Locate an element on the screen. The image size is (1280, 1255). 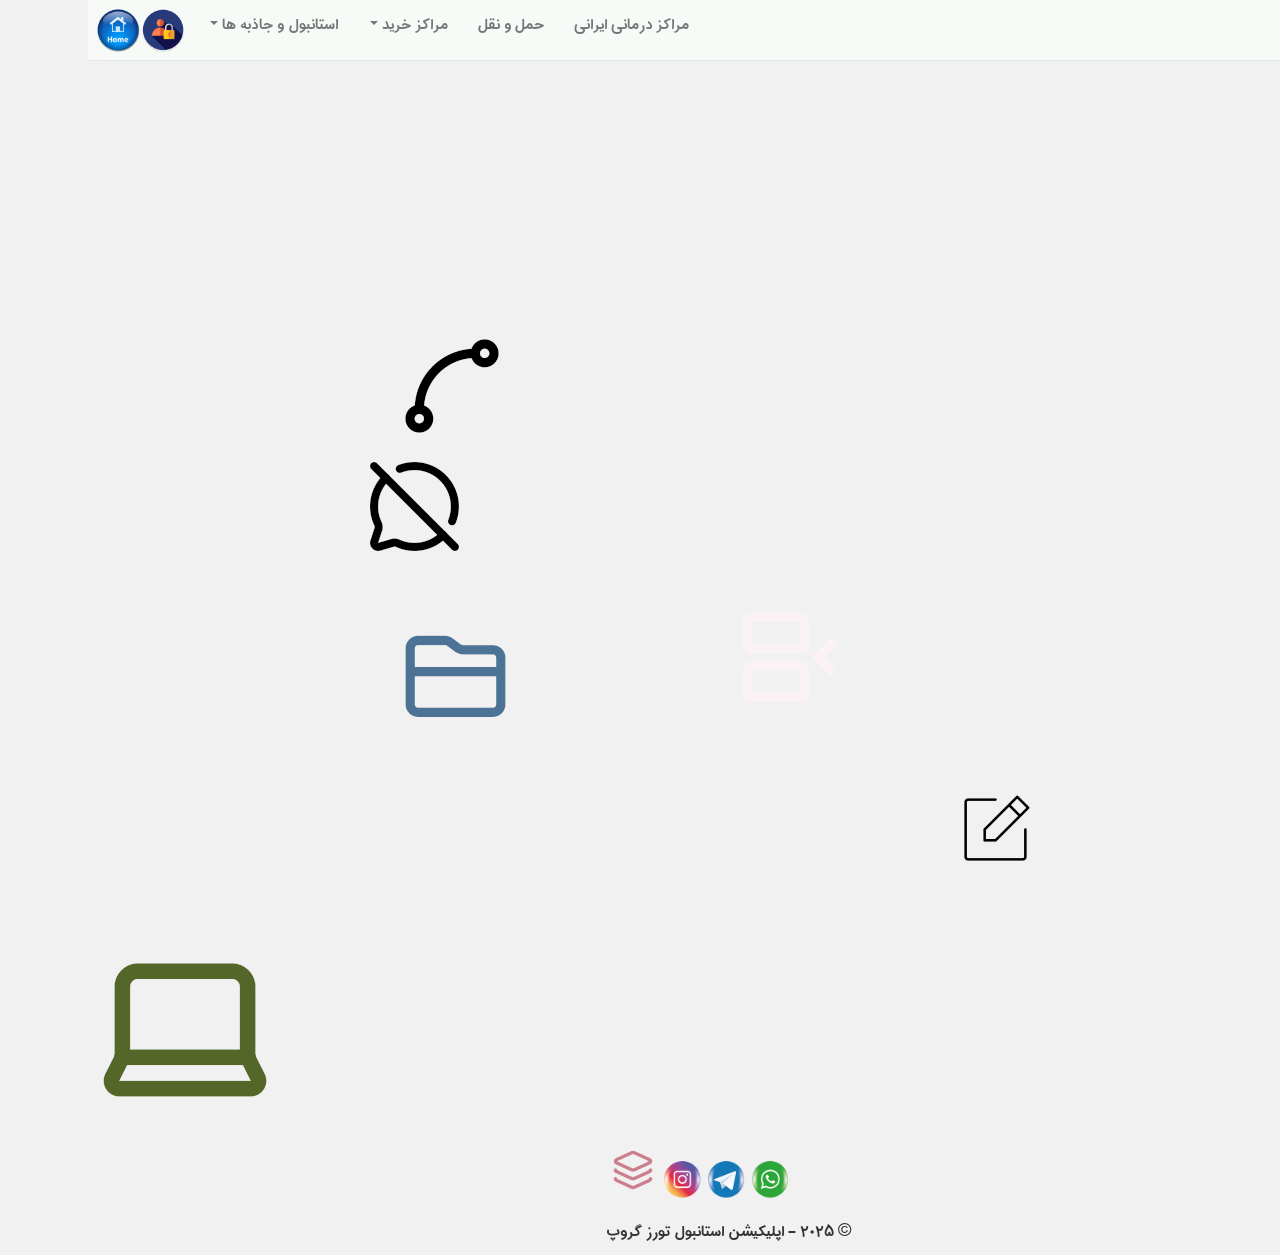
switch to desktop view is located at coordinates (185, 1026).